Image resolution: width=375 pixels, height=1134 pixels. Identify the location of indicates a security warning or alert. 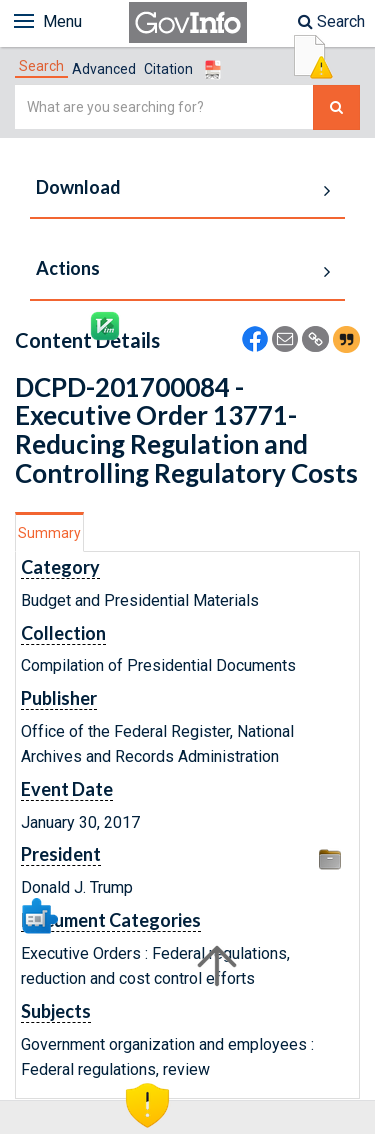
(147, 1105).